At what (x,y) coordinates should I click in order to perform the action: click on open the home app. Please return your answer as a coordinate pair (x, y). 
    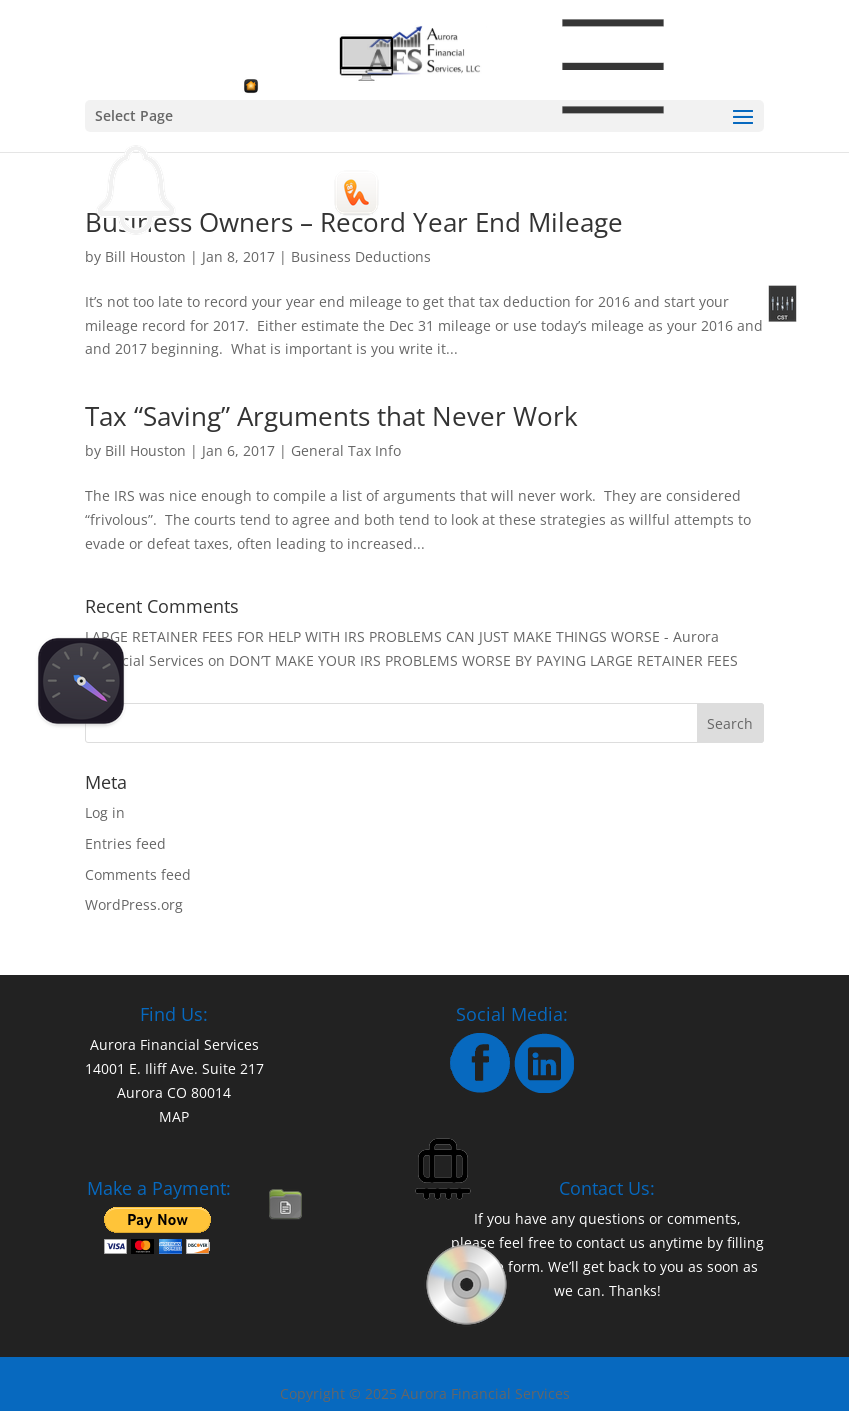
    Looking at the image, I should click on (251, 86).